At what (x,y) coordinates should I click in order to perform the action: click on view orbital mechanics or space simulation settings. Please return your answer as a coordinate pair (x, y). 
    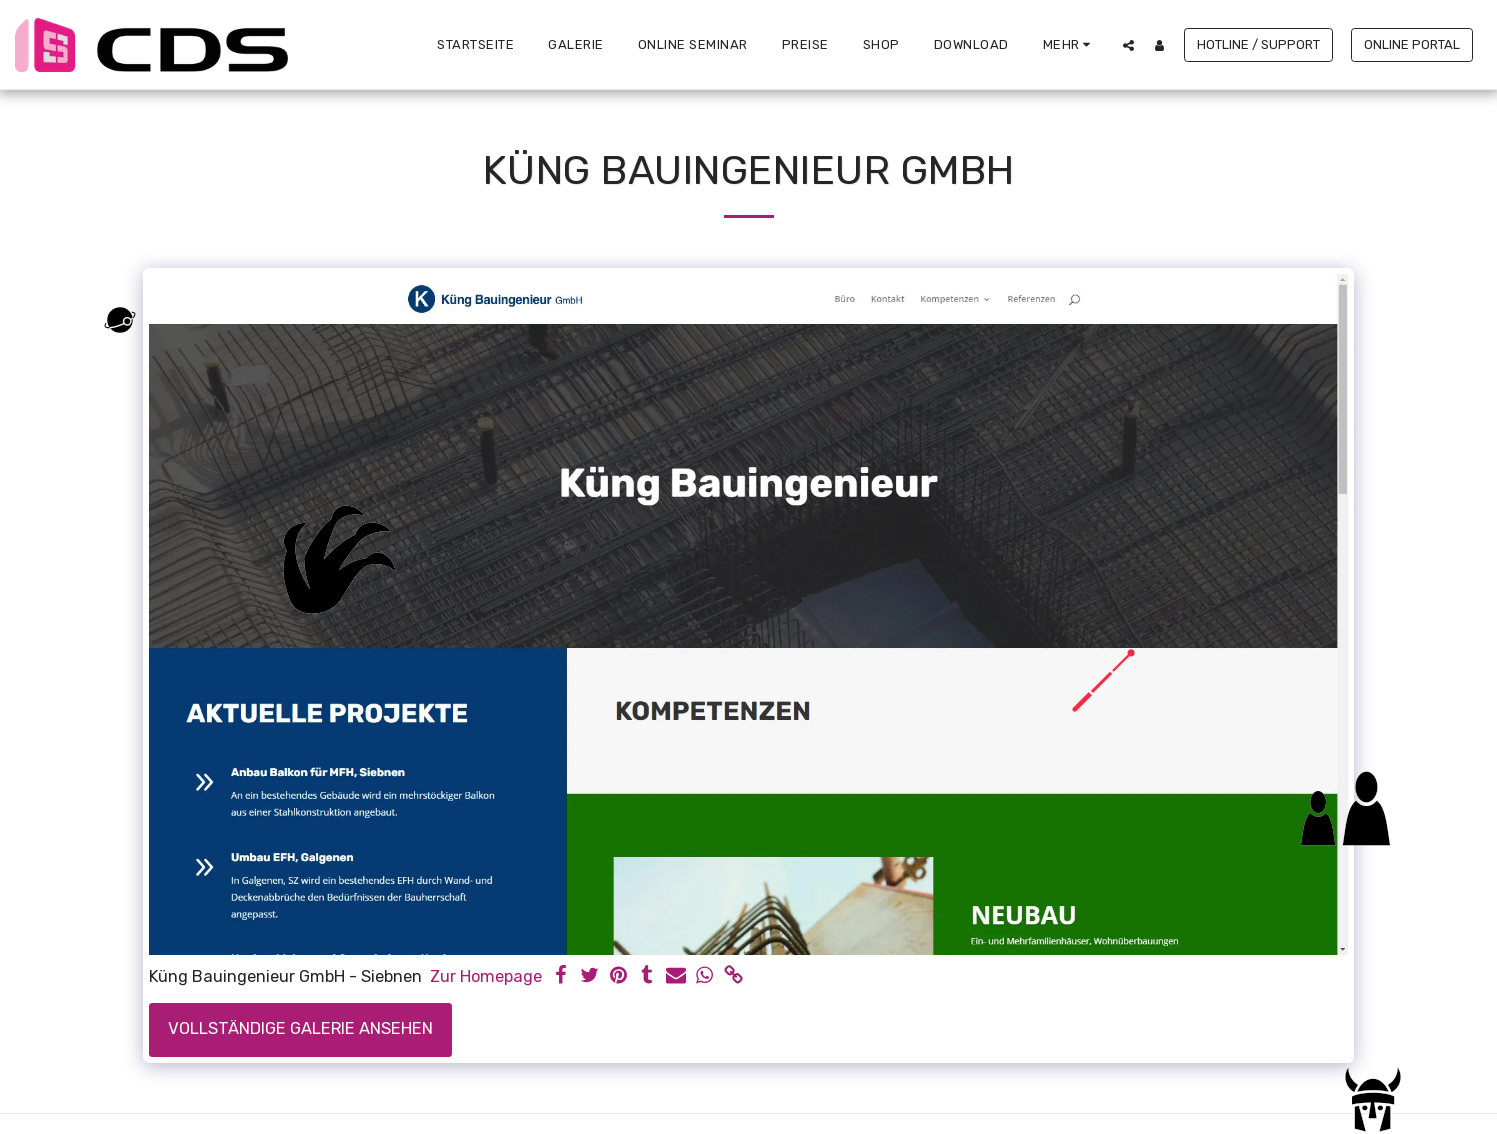
    Looking at the image, I should click on (120, 320).